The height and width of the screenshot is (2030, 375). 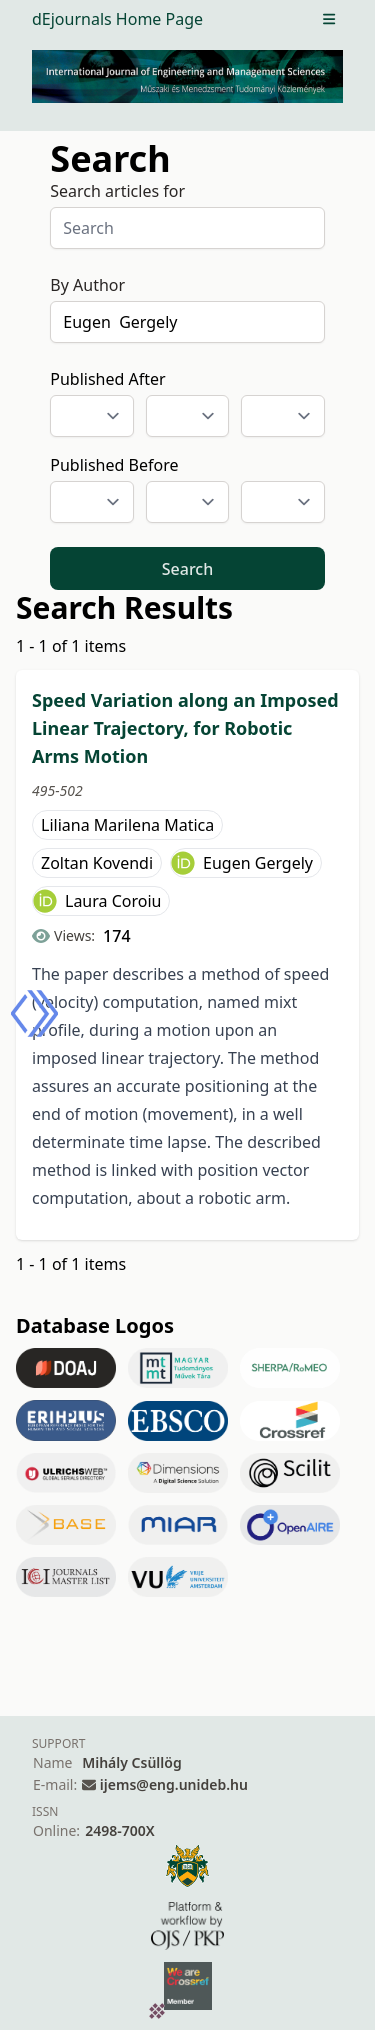 What do you see at coordinates (34, 1013) in the screenshot?
I see `Cloudflare Workers logo` at bounding box center [34, 1013].